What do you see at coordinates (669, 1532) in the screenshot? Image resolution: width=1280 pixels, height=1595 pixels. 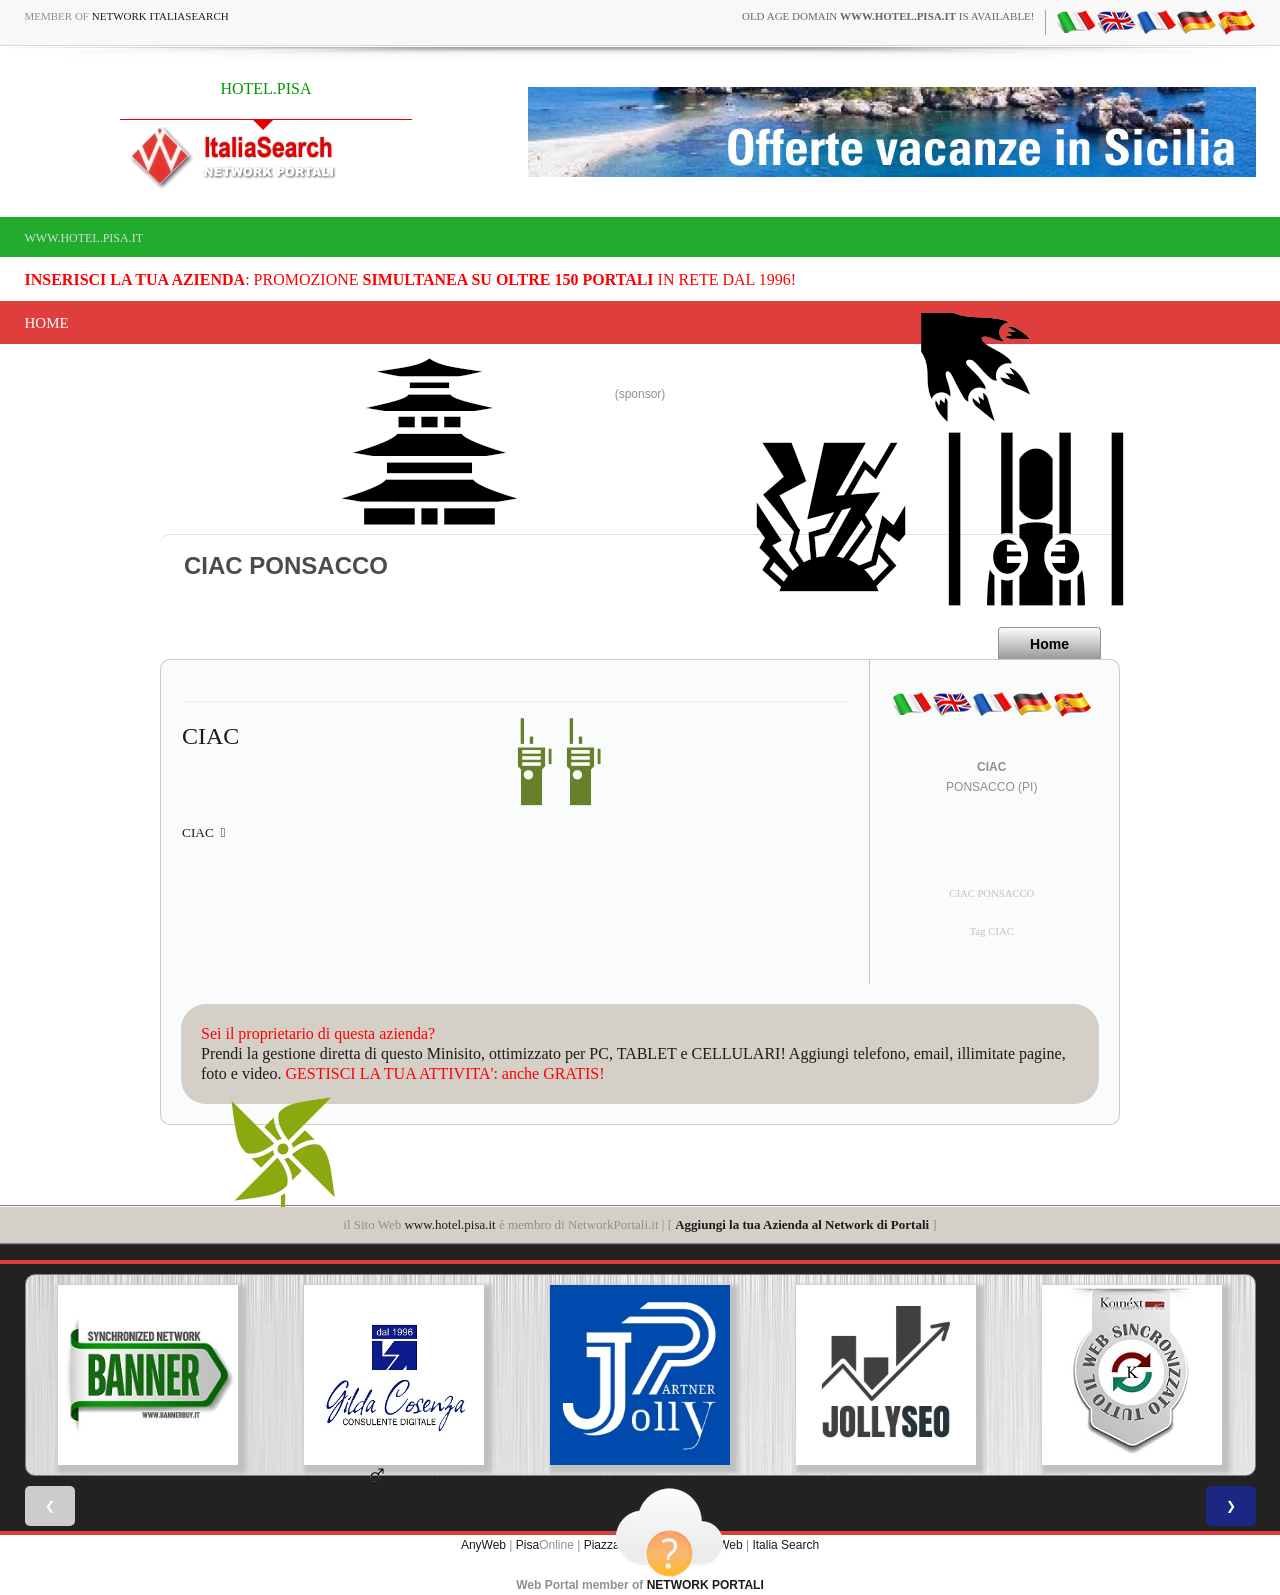 I see `weather data currently unavailable` at bounding box center [669, 1532].